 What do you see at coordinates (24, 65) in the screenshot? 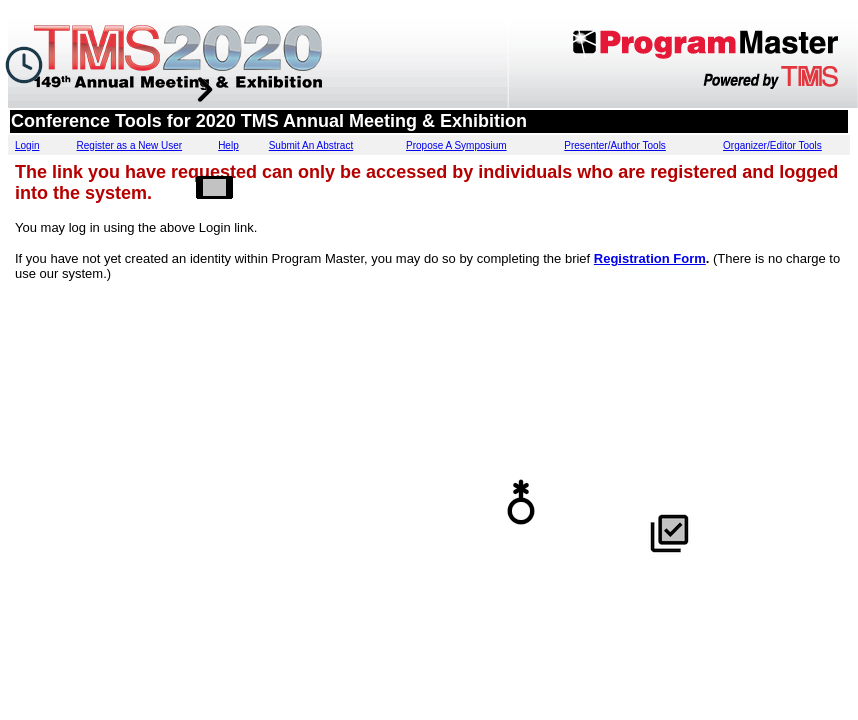
I see `view time or clock settings` at bounding box center [24, 65].